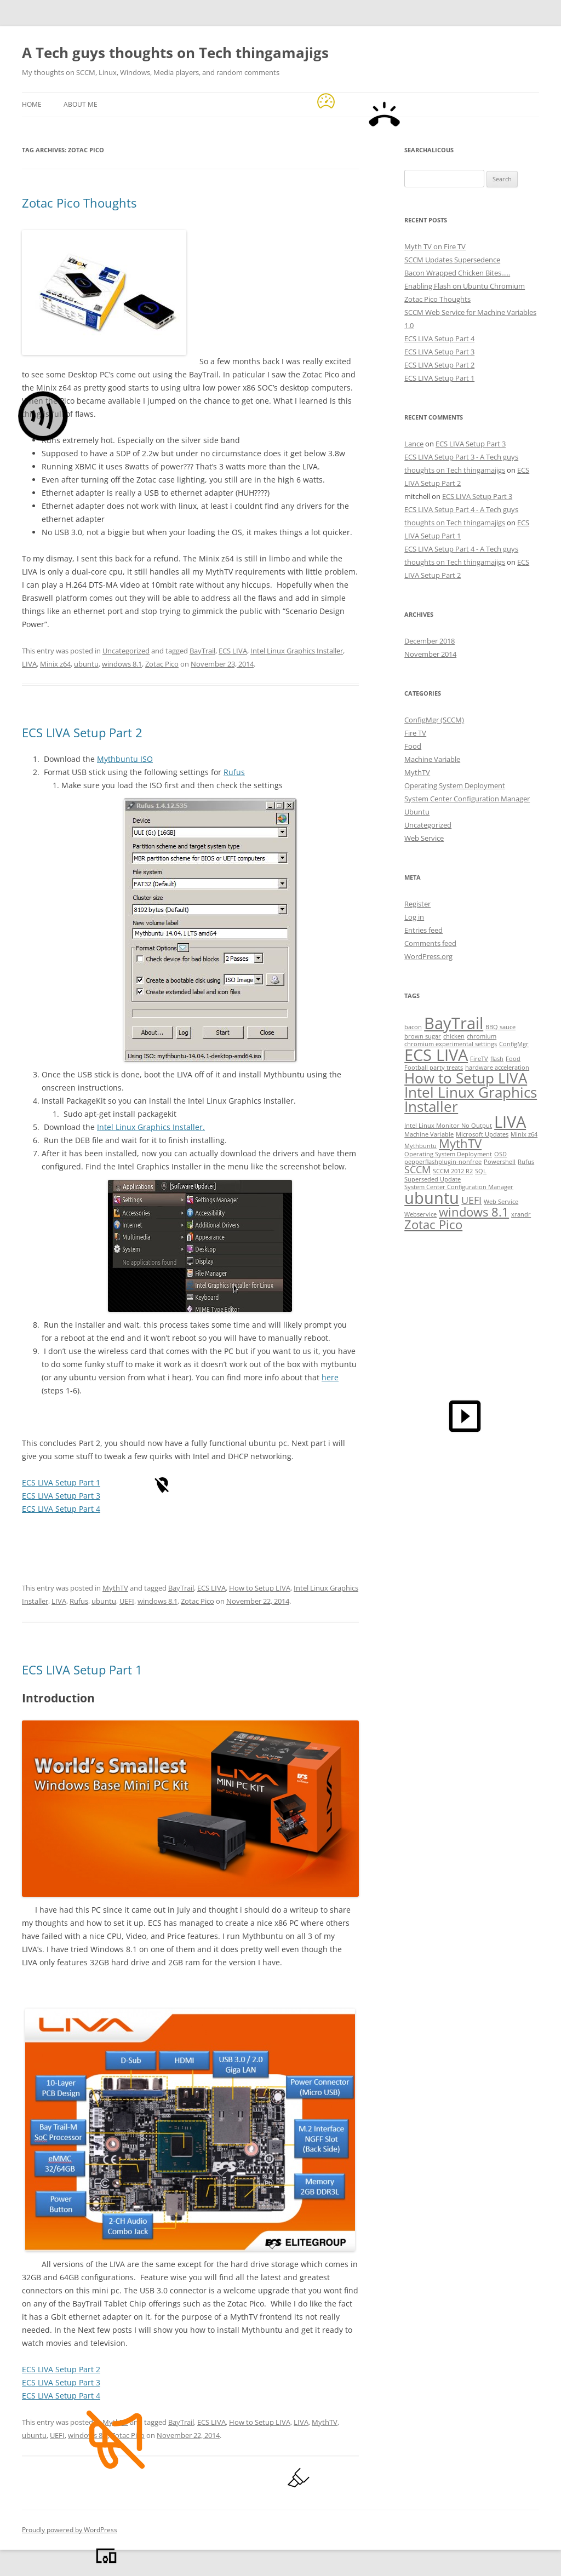  What do you see at coordinates (465, 1416) in the screenshot?
I see `start a slideshow presentation` at bounding box center [465, 1416].